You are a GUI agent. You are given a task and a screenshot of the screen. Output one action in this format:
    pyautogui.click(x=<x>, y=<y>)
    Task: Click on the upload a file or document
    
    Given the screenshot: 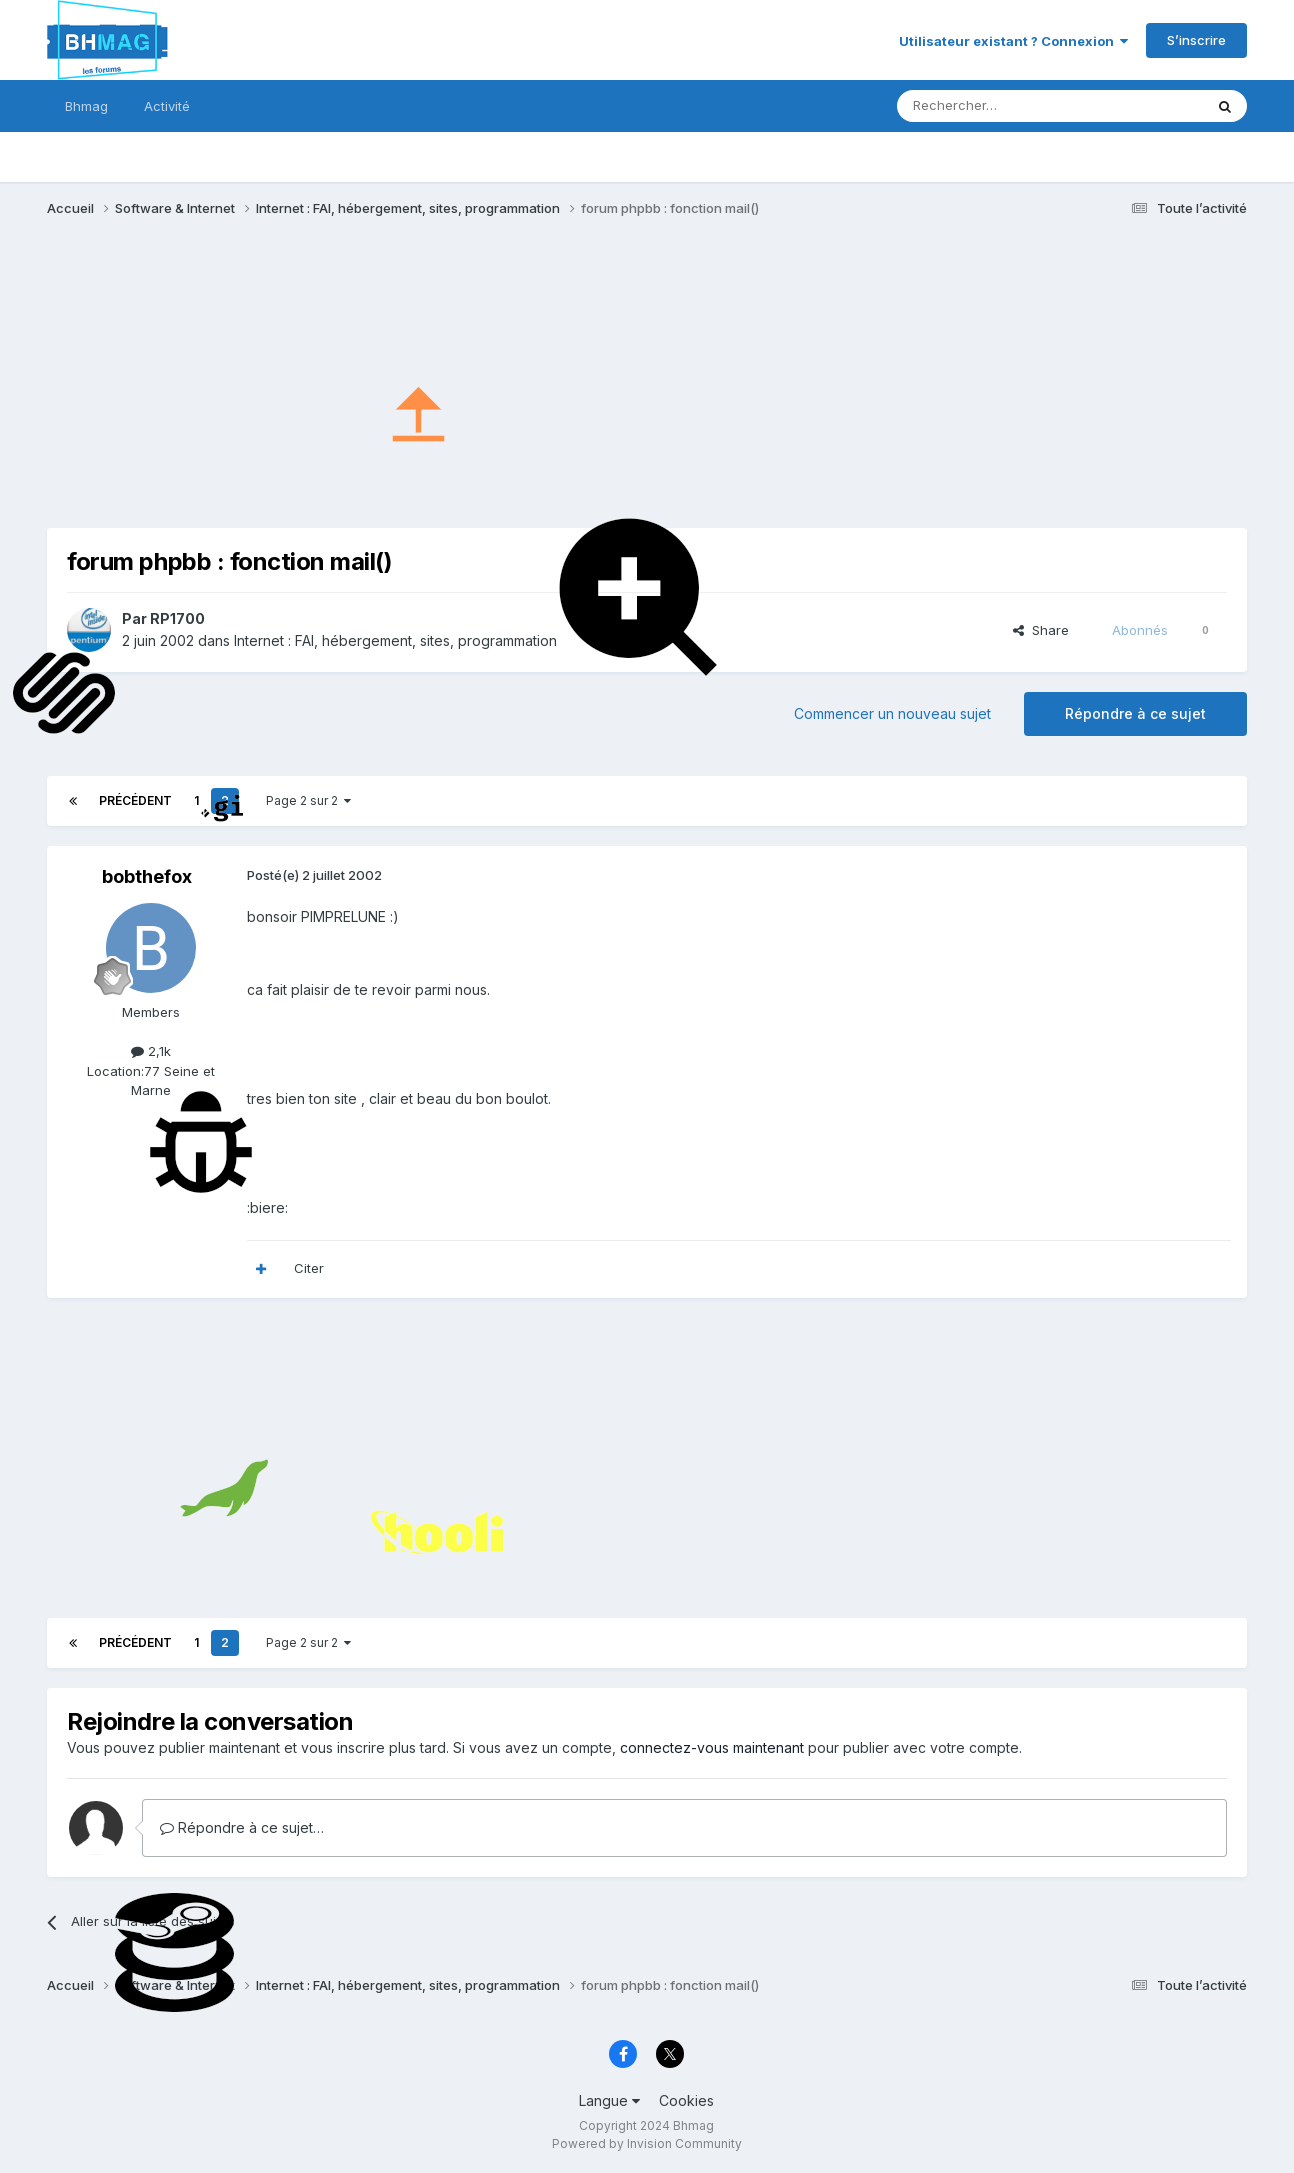 What is the action you would take?
    pyautogui.click(x=418, y=415)
    